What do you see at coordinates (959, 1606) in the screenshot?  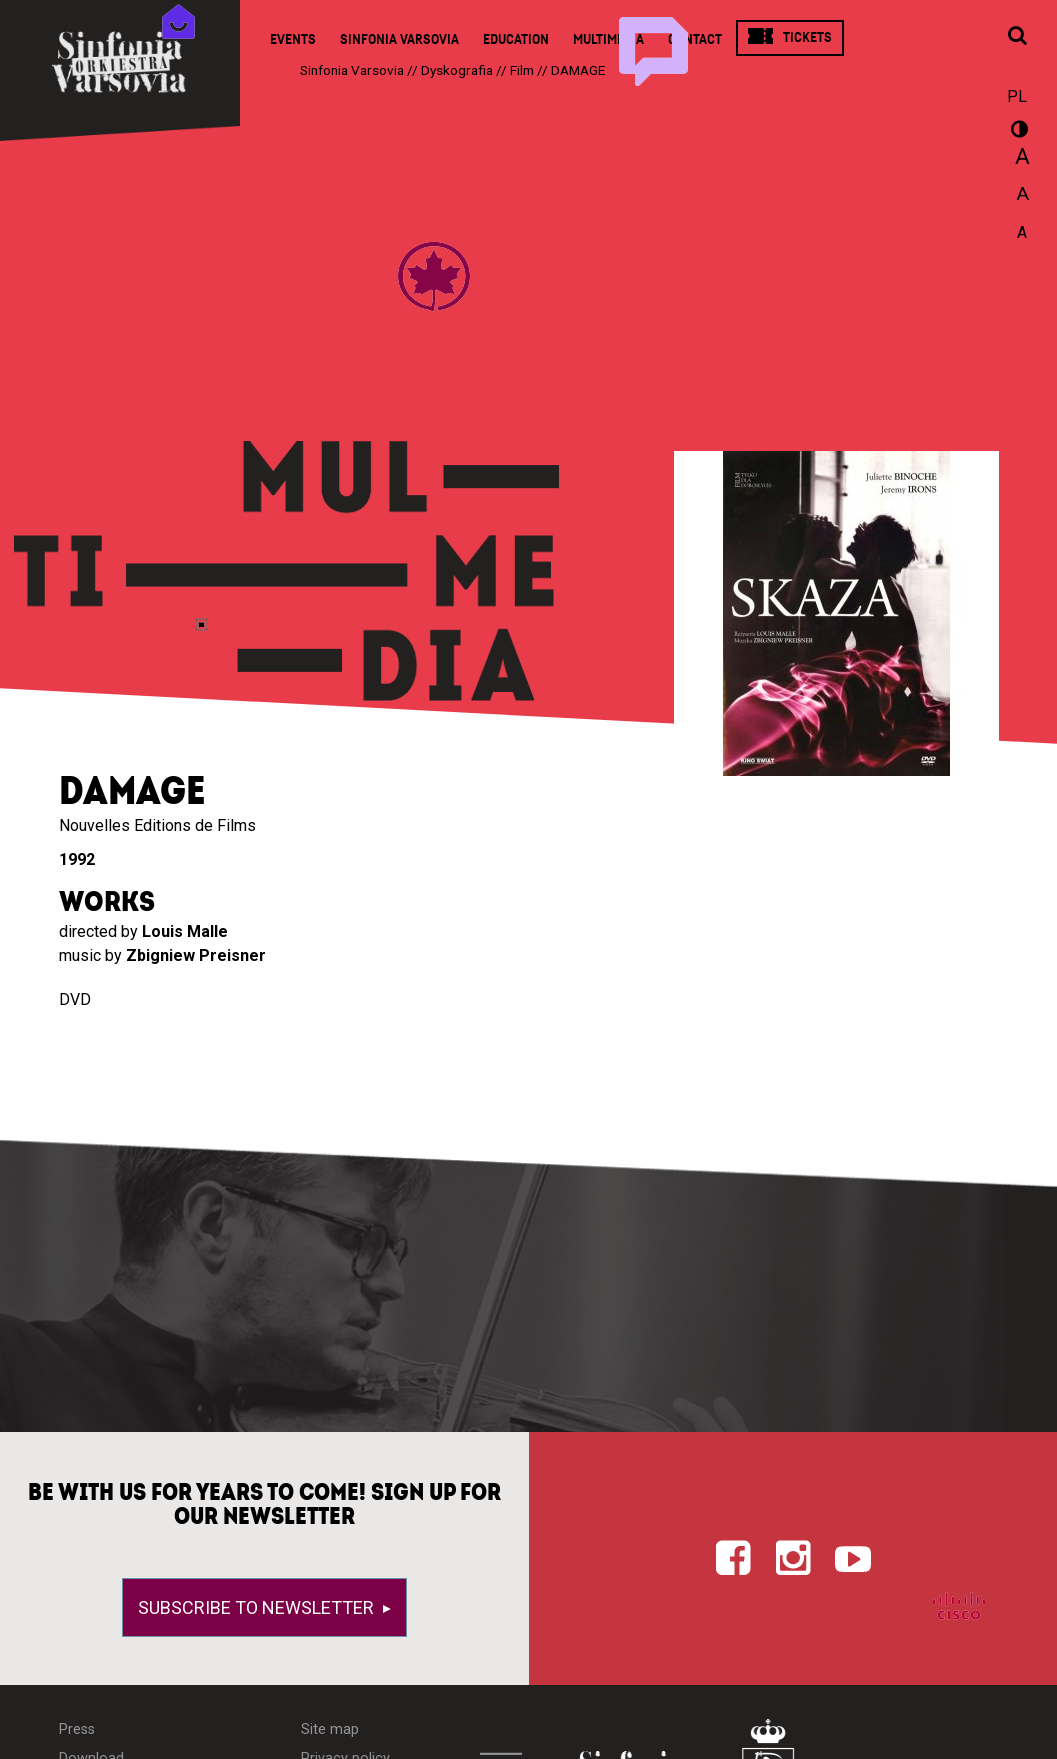 I see `Cisco company logo` at bounding box center [959, 1606].